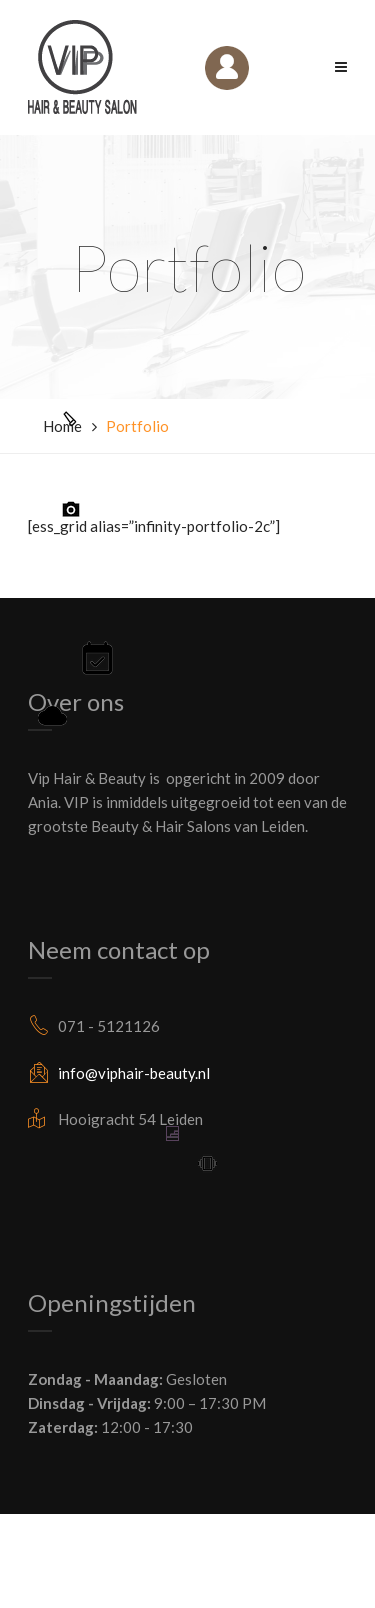 The height and width of the screenshot is (1608, 375). What do you see at coordinates (97, 659) in the screenshot?
I see `confirmed calendar event` at bounding box center [97, 659].